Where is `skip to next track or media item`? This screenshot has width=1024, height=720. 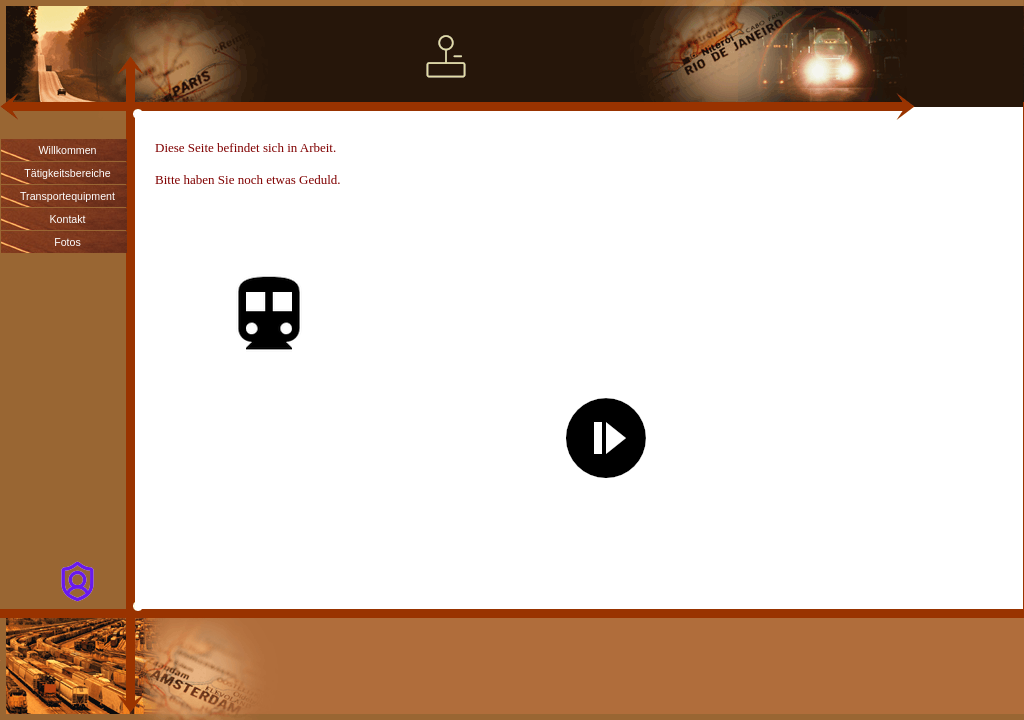 skip to next track or media item is located at coordinates (606, 438).